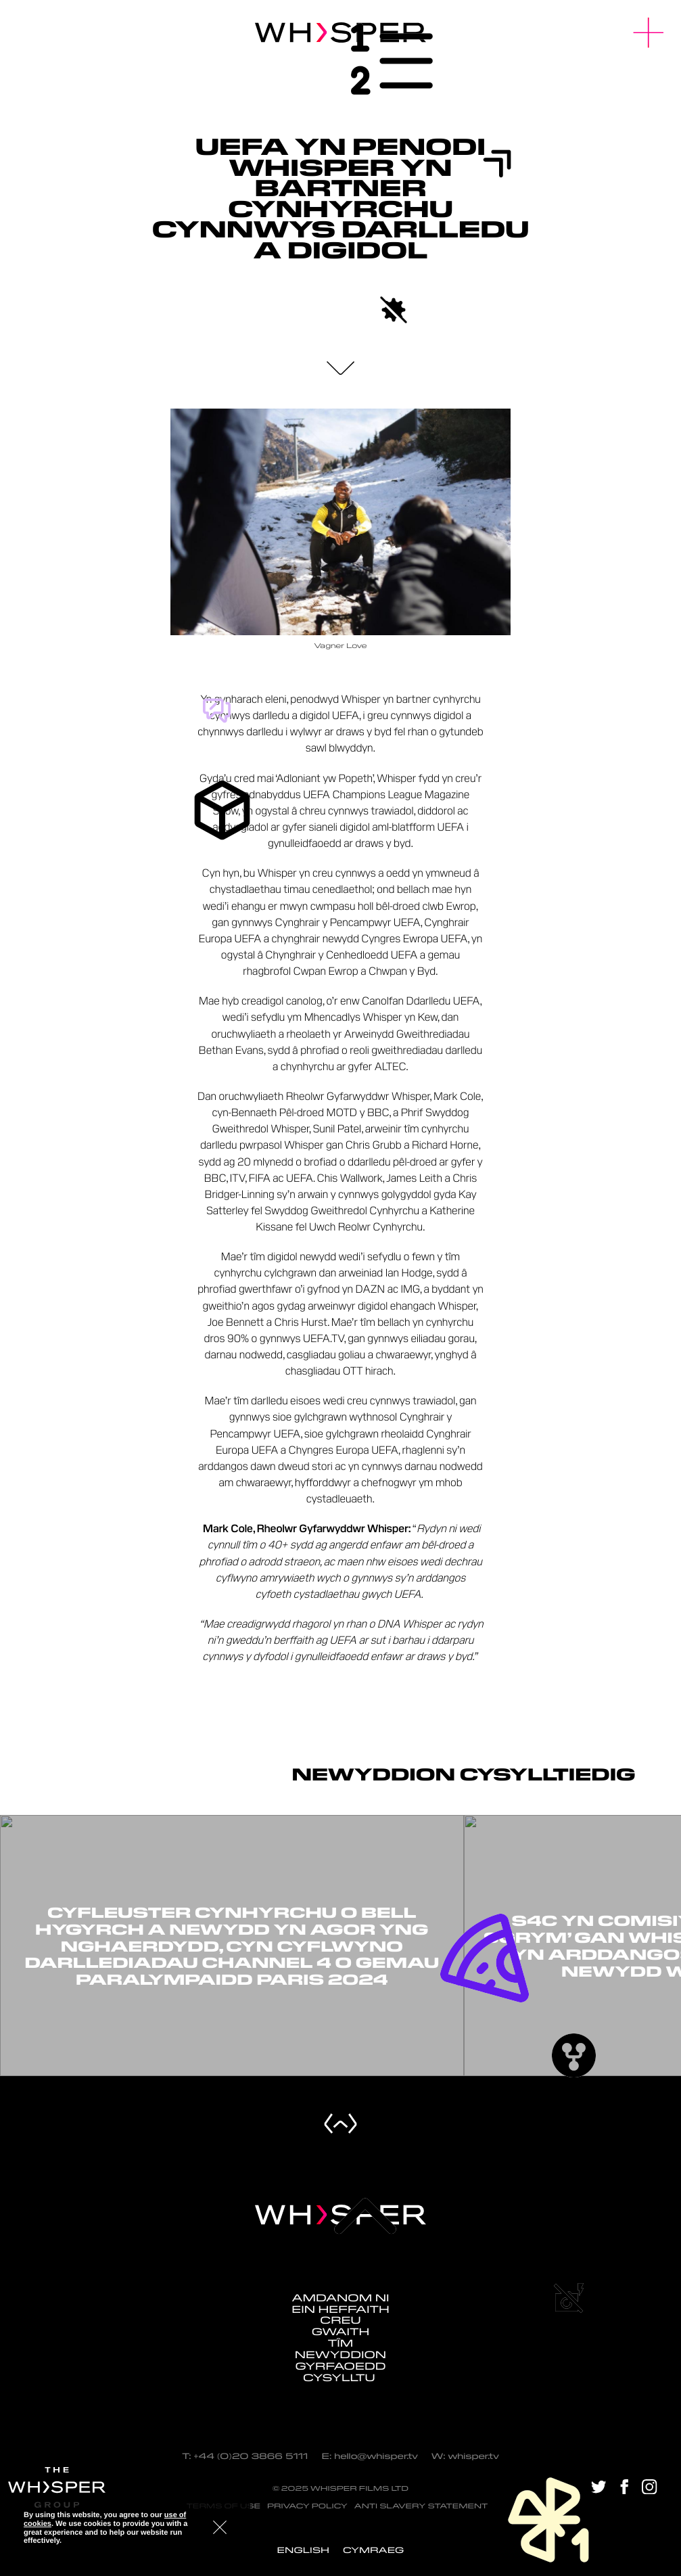  What do you see at coordinates (394, 310) in the screenshot?
I see `indicates virus-free or no threats detected` at bounding box center [394, 310].